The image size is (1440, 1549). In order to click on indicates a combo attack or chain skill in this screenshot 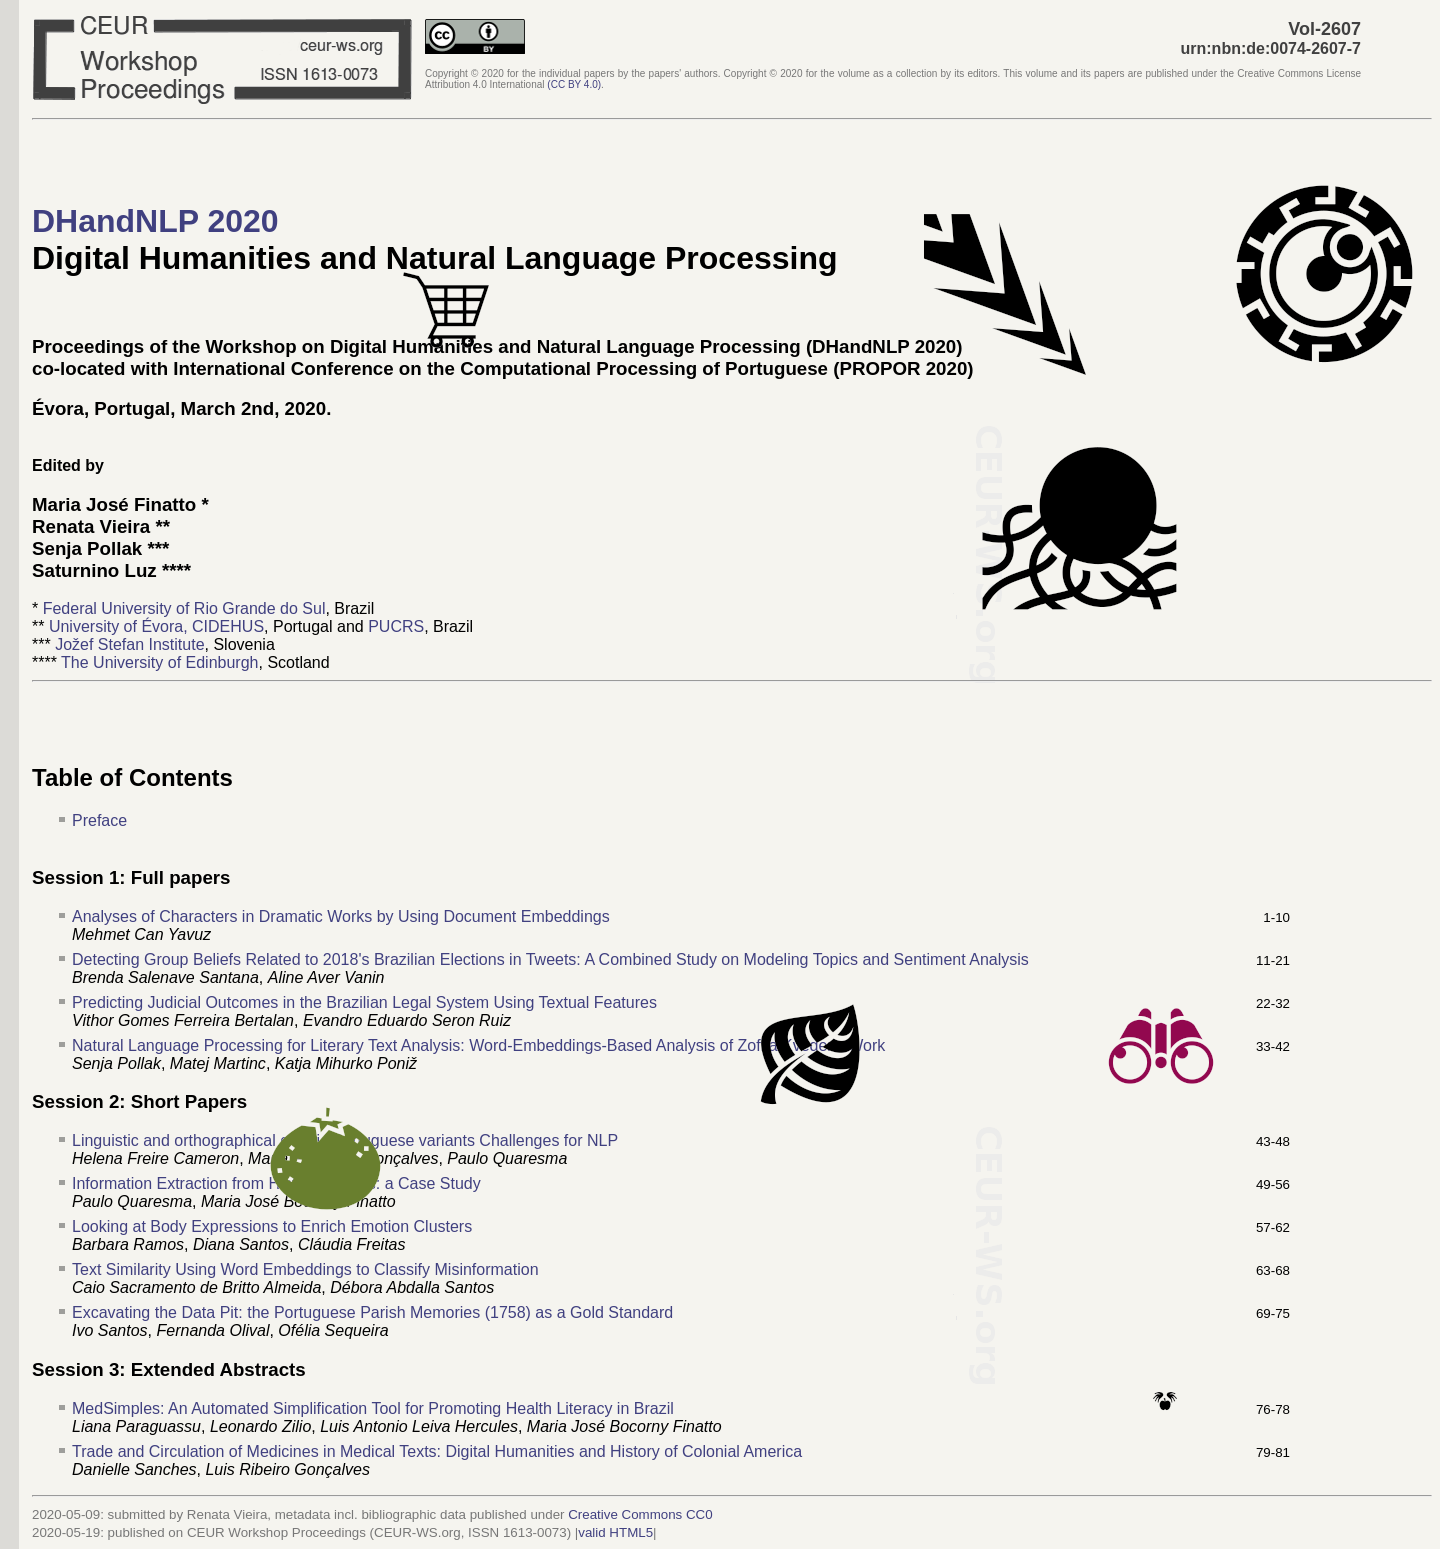, I will do `click(1005, 294)`.